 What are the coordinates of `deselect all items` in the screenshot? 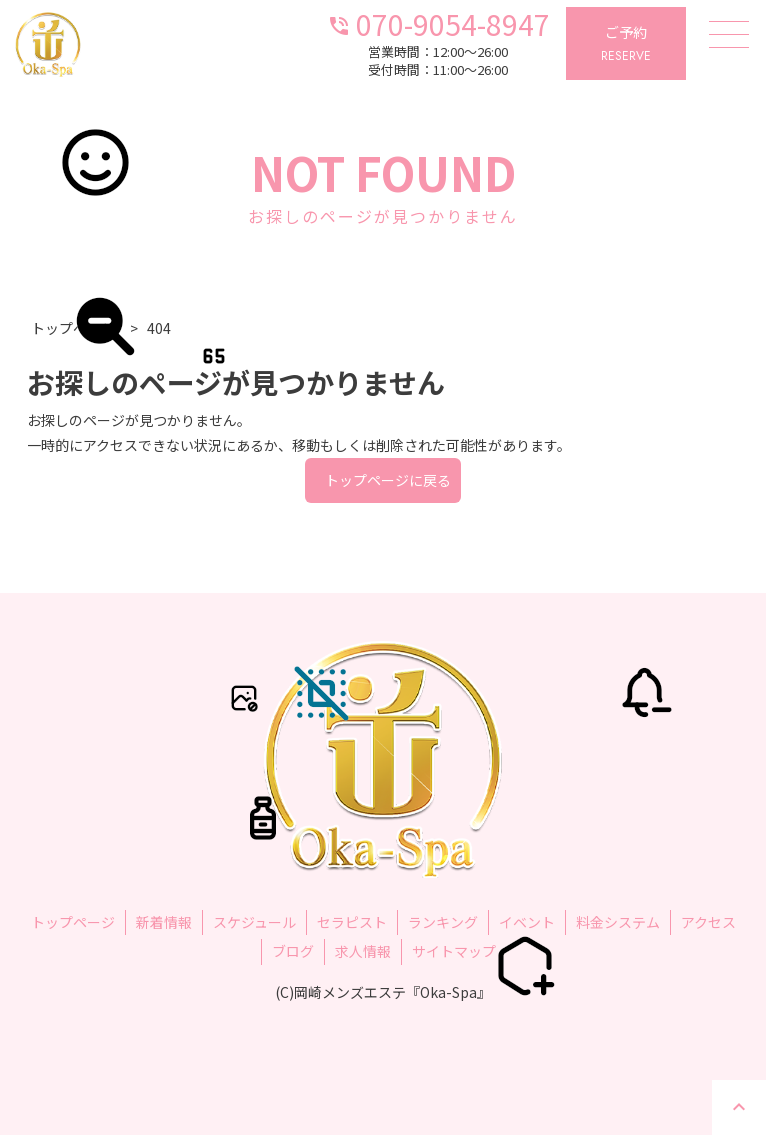 It's located at (321, 693).